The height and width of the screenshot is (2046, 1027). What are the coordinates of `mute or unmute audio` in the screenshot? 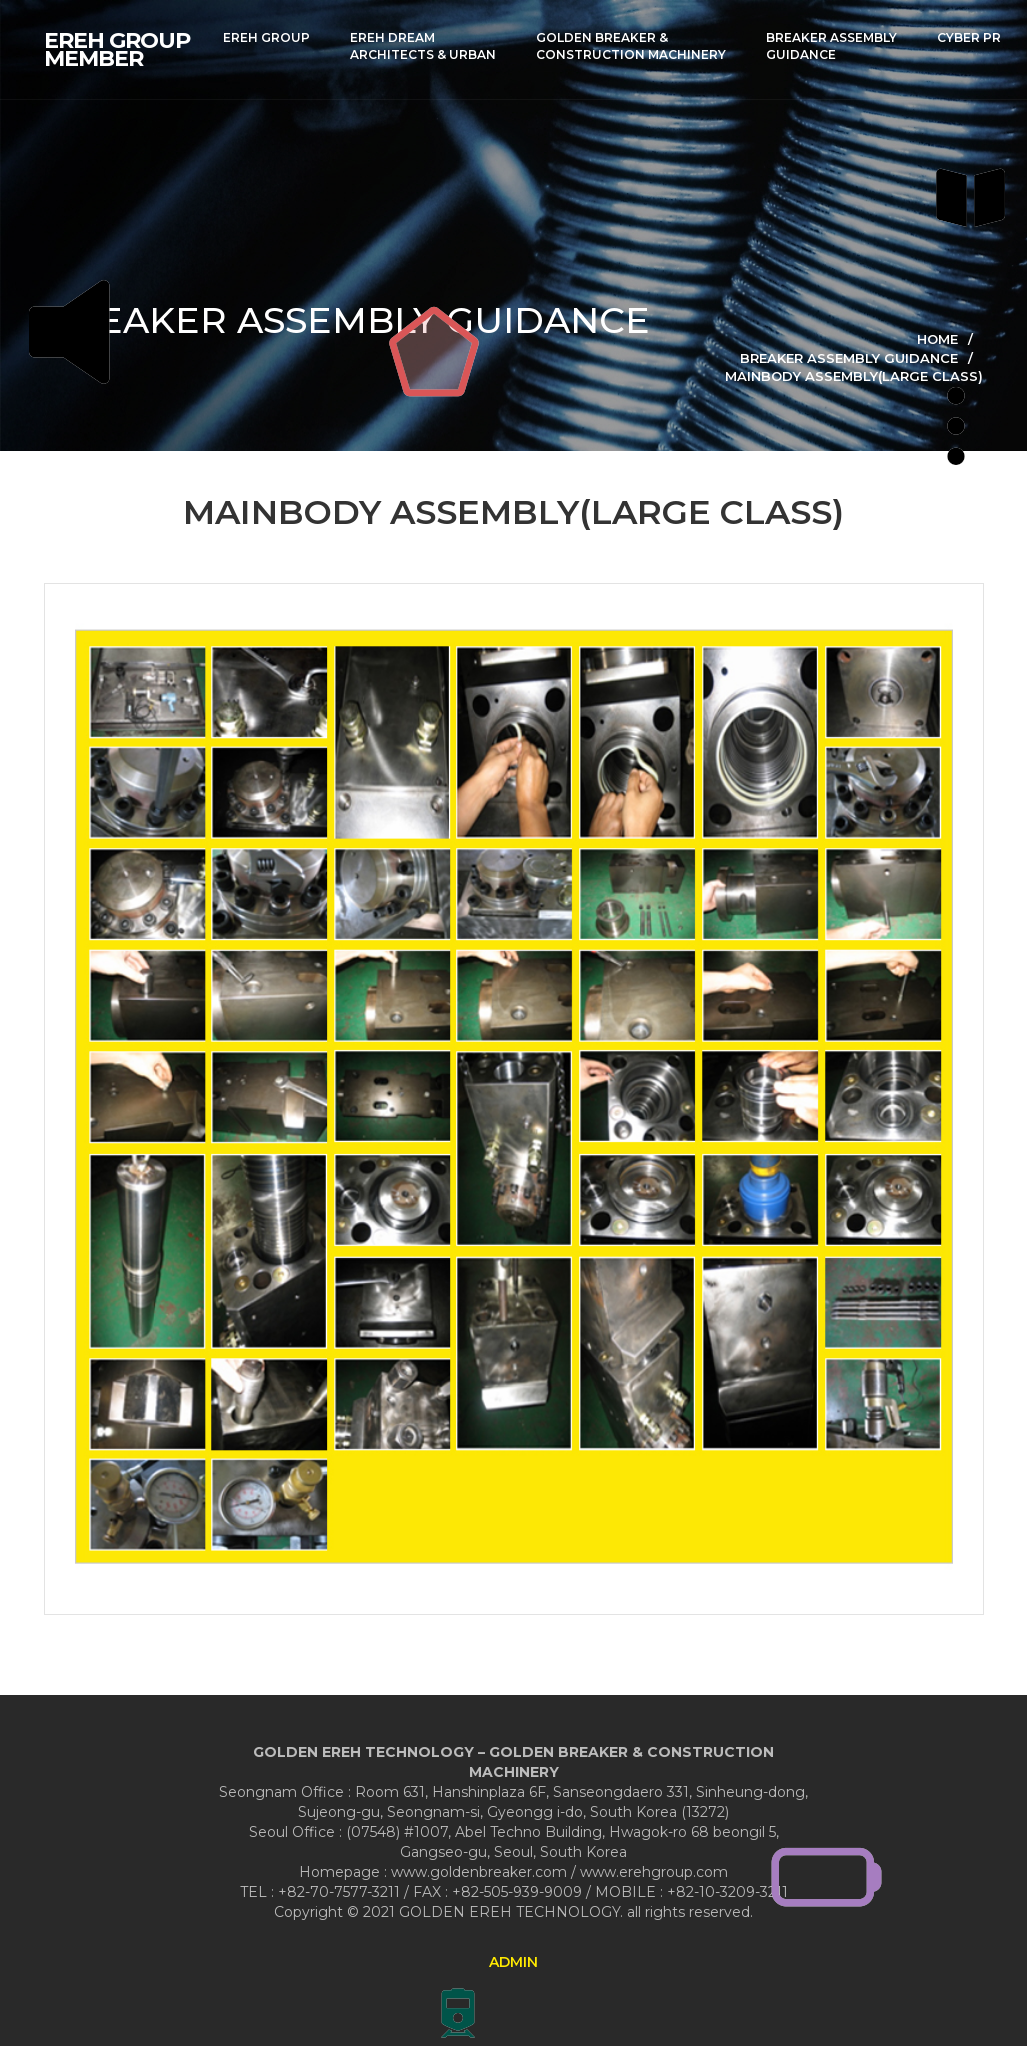 It's located at (75, 332).